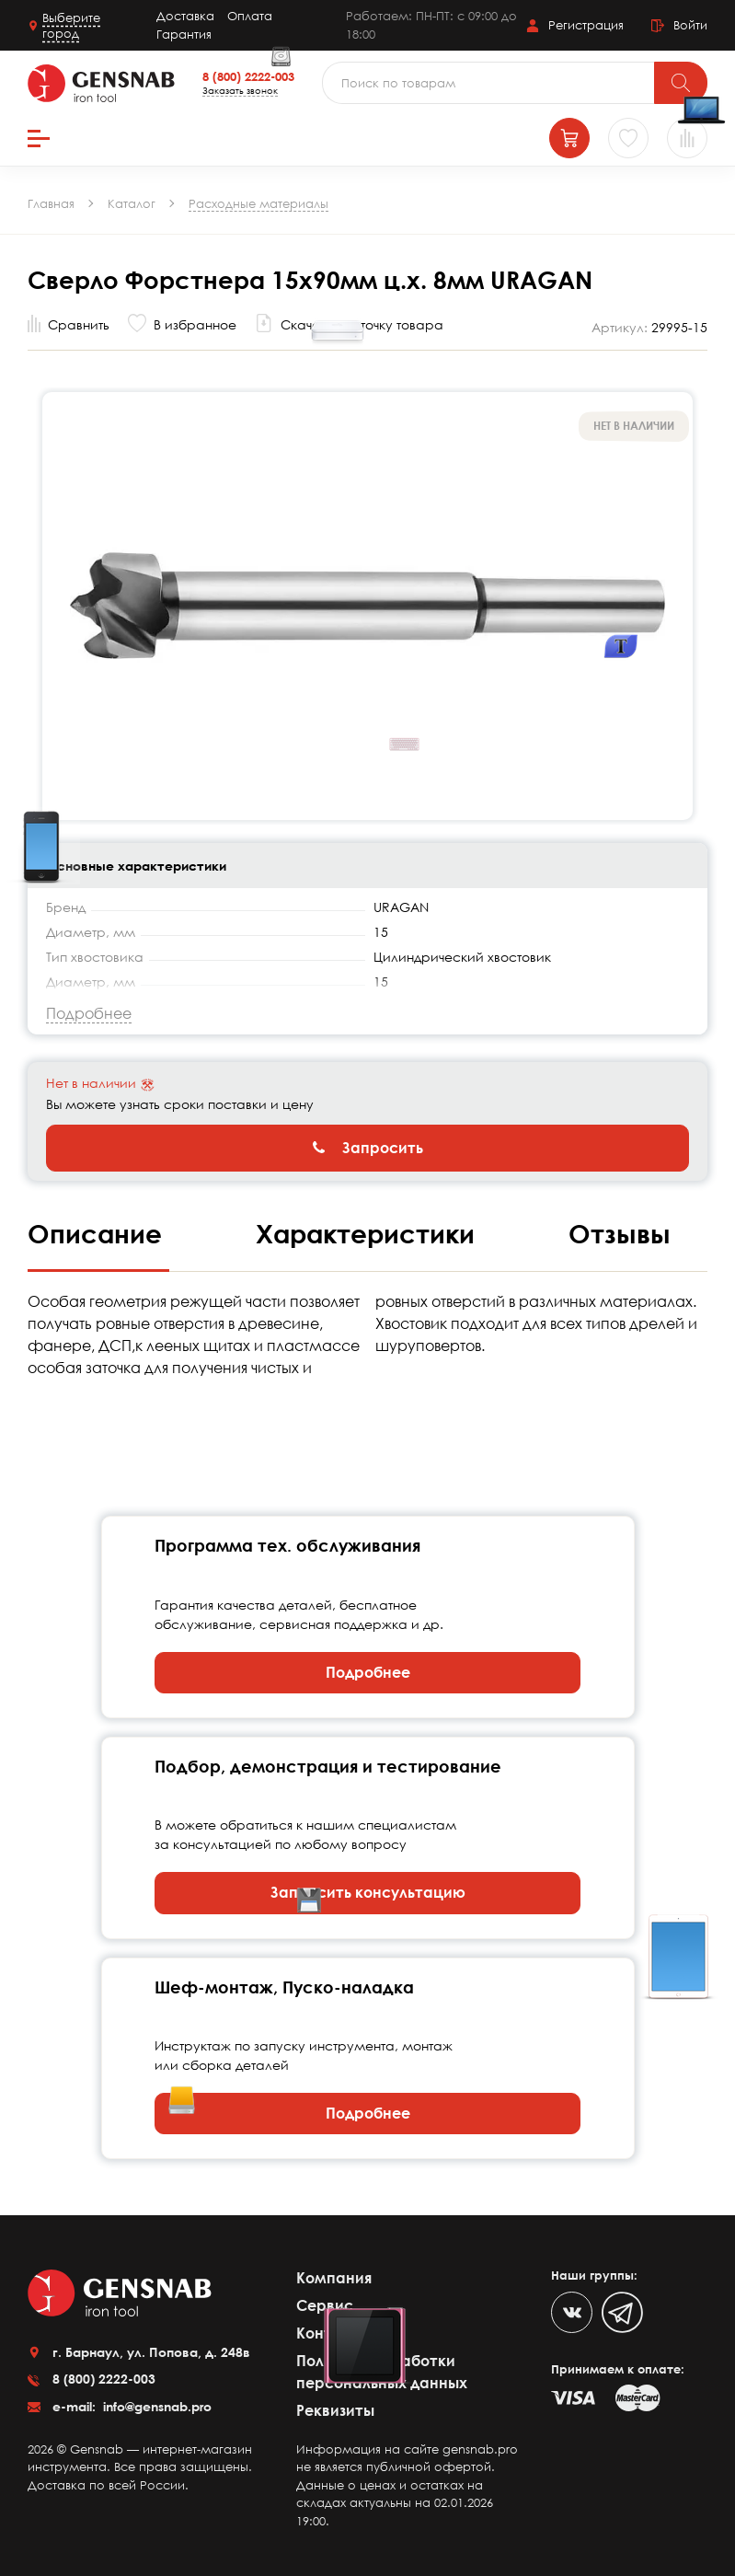 This screenshot has height=2576, width=735. Describe the element at coordinates (281, 56) in the screenshot. I see `access internal hard drive storage` at that location.